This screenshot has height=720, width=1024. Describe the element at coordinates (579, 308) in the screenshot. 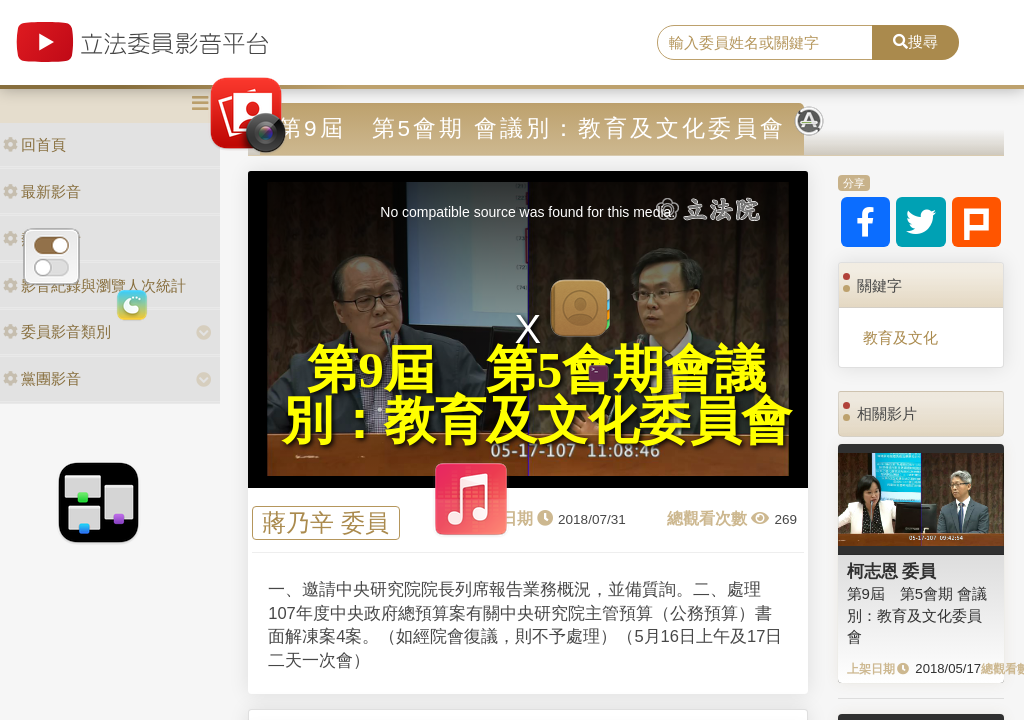

I see `open the contacts app` at that location.